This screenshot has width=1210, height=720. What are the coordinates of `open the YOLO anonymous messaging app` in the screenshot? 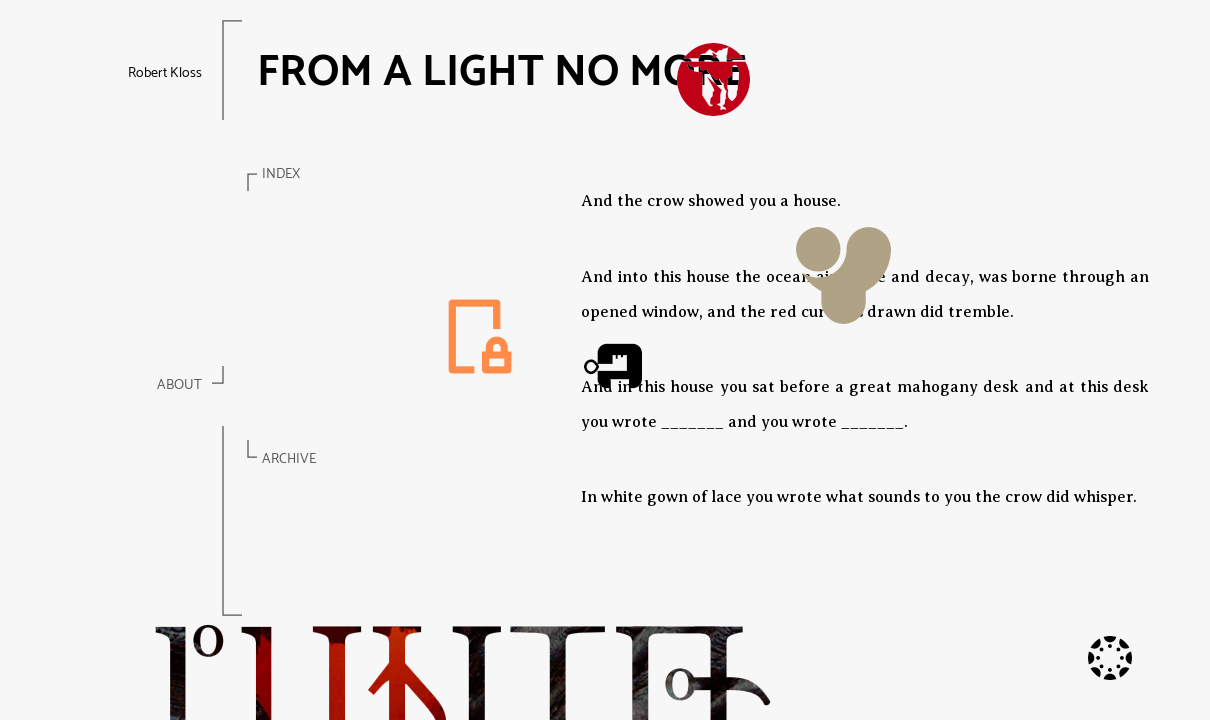 It's located at (843, 275).